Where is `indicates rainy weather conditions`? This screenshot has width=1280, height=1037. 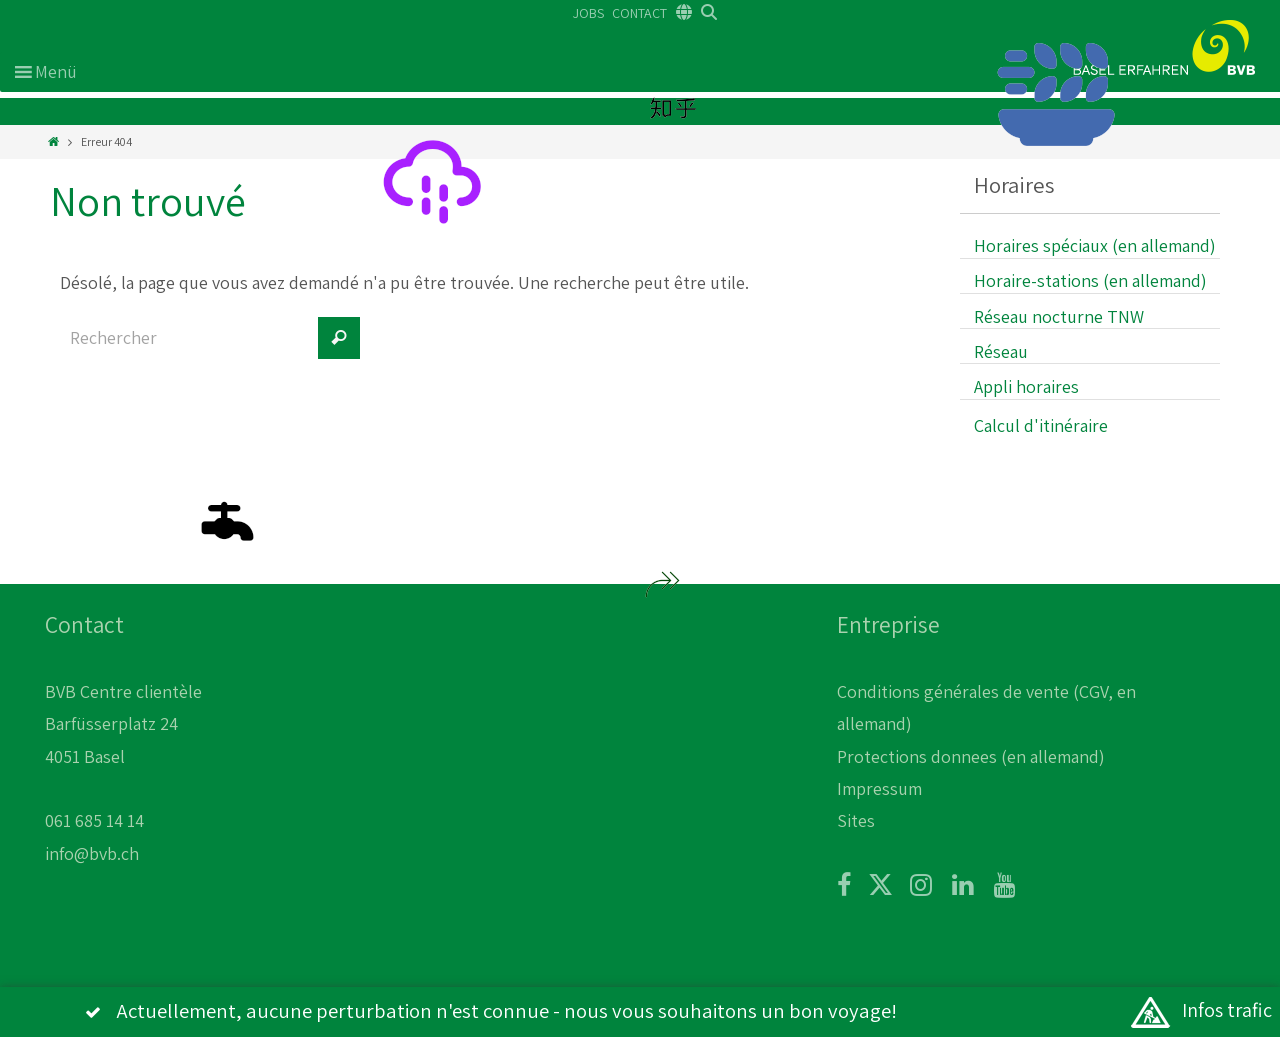 indicates rainy weather conditions is located at coordinates (430, 175).